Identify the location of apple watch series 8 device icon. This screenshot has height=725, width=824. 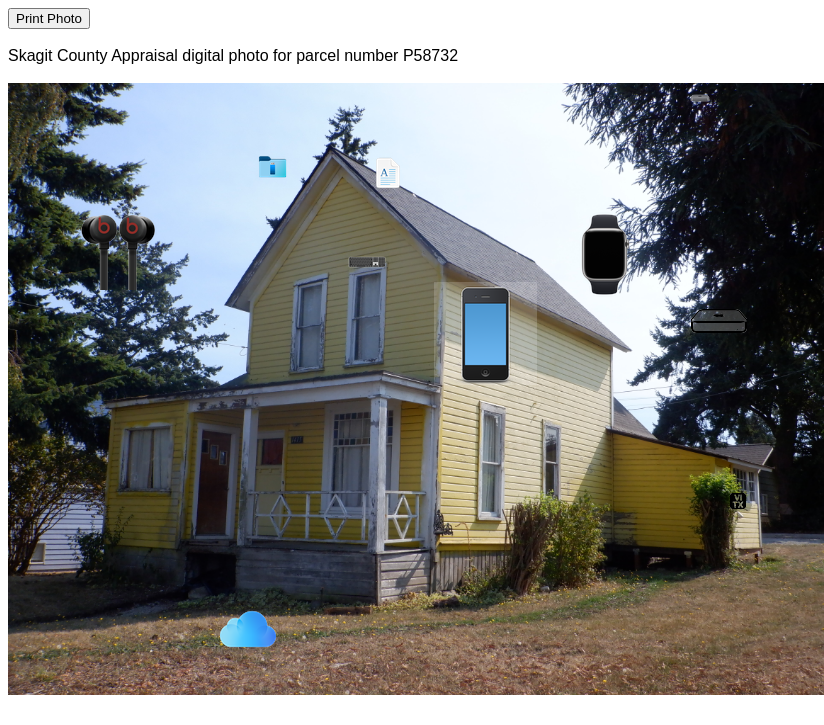
(604, 254).